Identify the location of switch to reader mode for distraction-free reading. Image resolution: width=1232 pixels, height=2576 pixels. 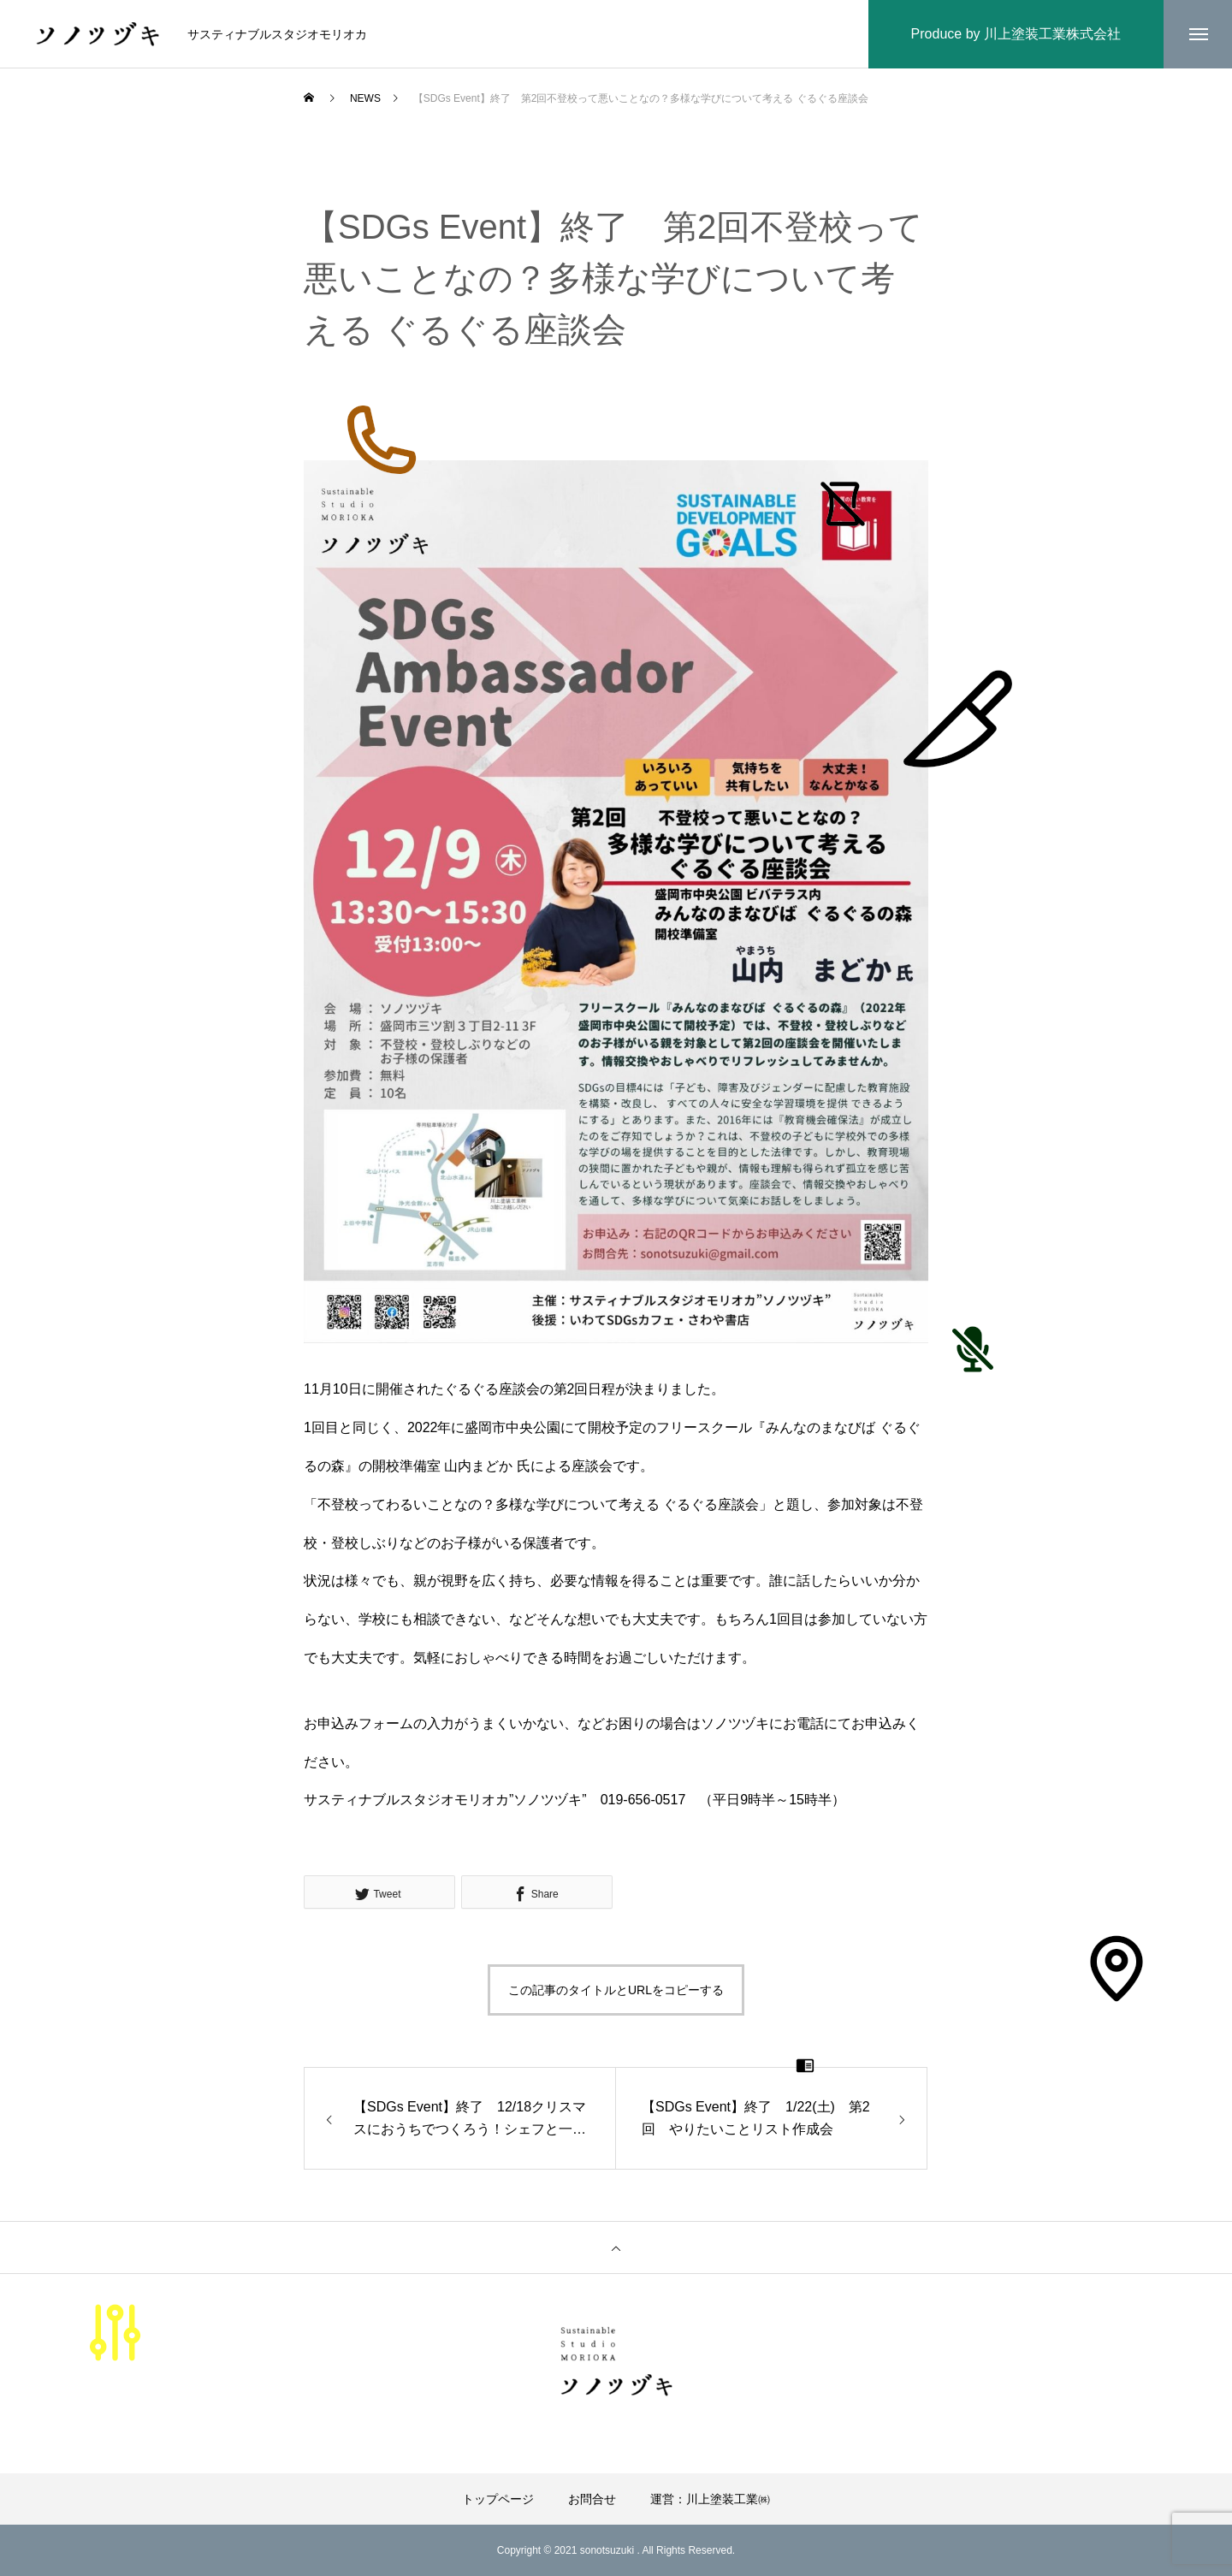
(805, 2065).